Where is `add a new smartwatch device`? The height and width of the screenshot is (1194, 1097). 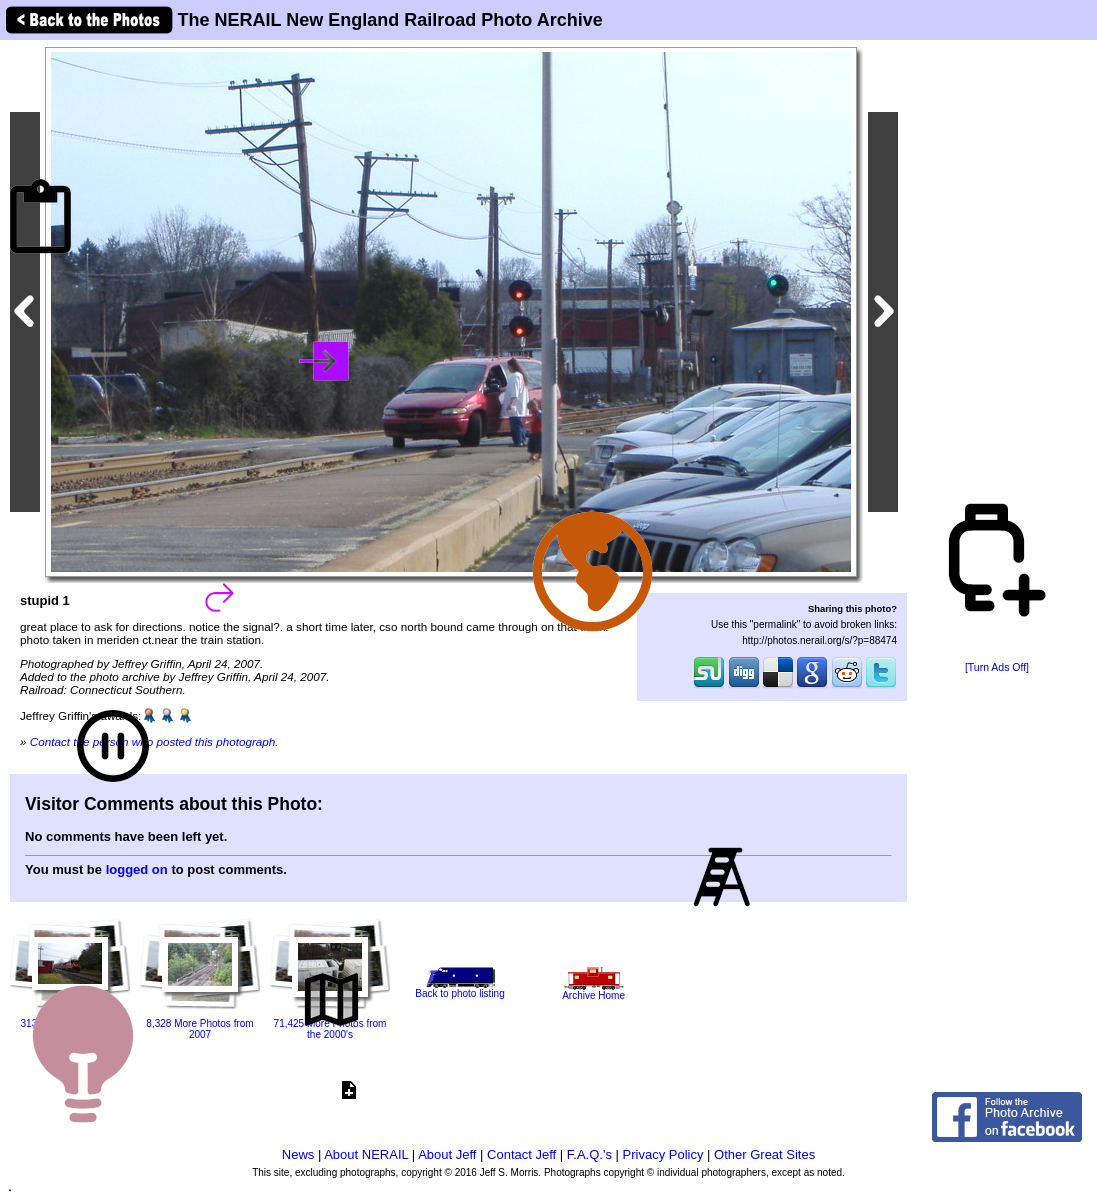 add a new smartwatch device is located at coordinates (986, 557).